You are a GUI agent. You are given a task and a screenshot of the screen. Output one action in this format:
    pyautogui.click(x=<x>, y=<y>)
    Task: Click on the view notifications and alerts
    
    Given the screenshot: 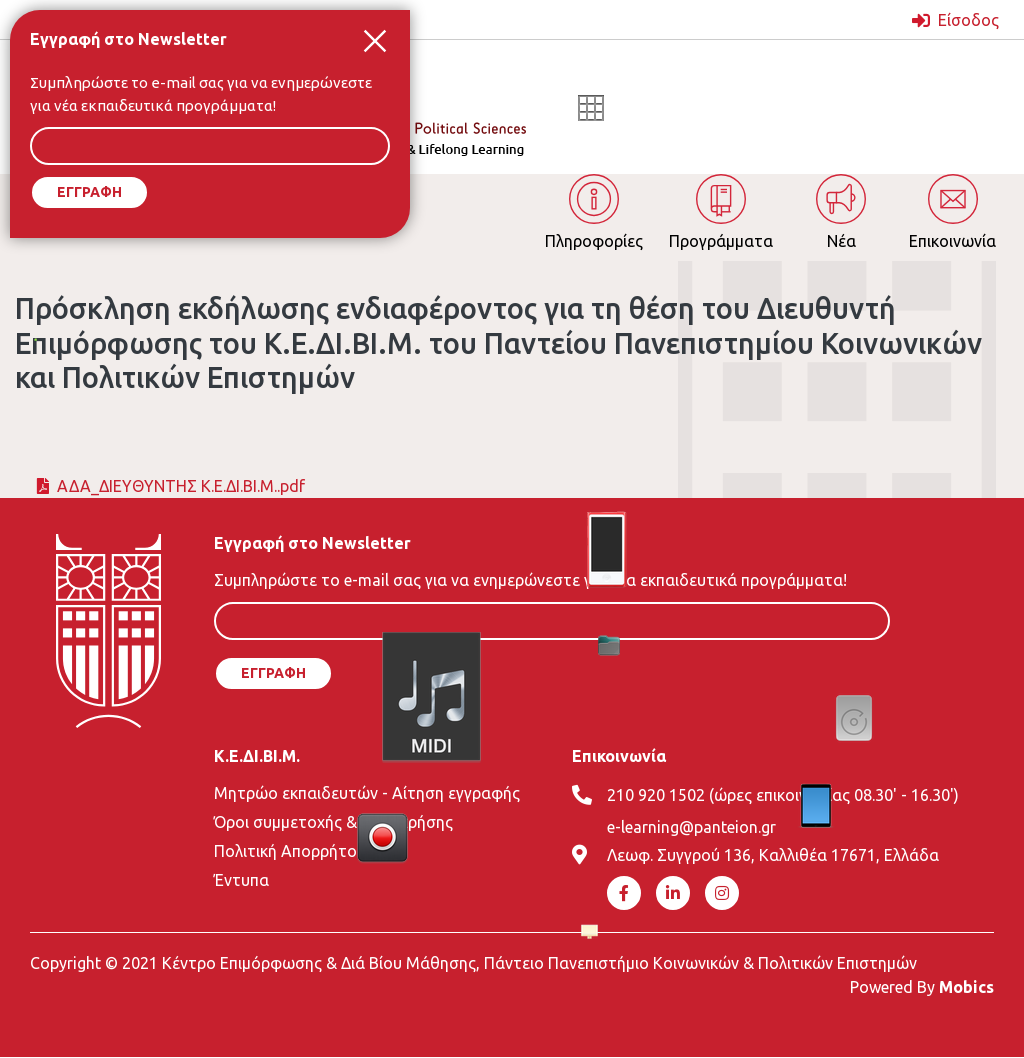 What is the action you would take?
    pyautogui.click(x=382, y=838)
    